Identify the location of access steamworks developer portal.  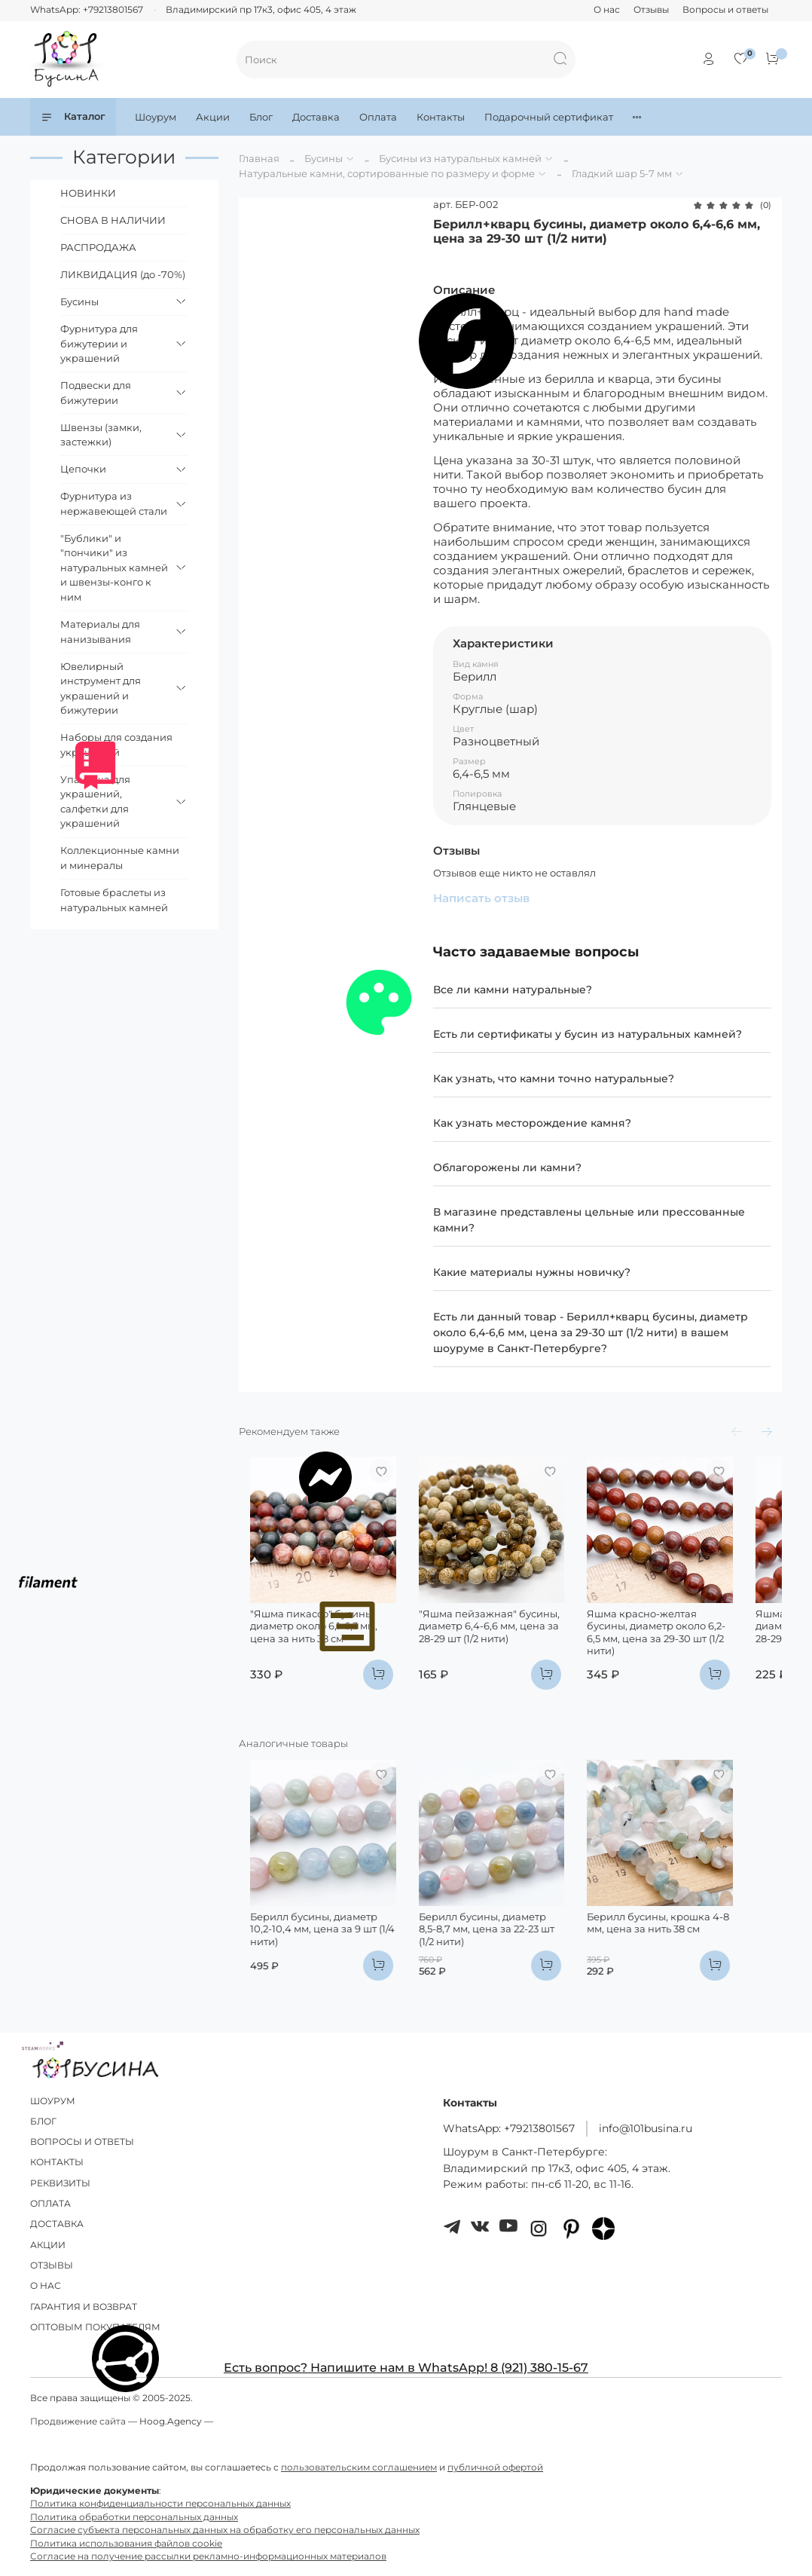
(42, 2045).